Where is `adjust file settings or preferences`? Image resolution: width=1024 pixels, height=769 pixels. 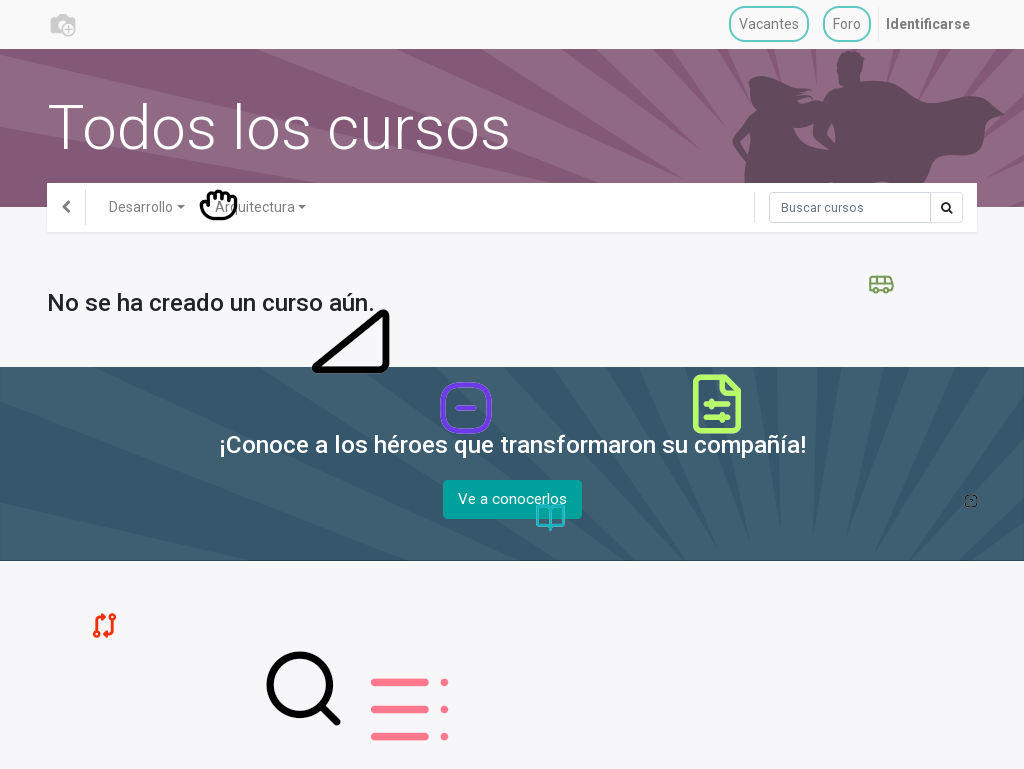 adjust file settings or preferences is located at coordinates (717, 404).